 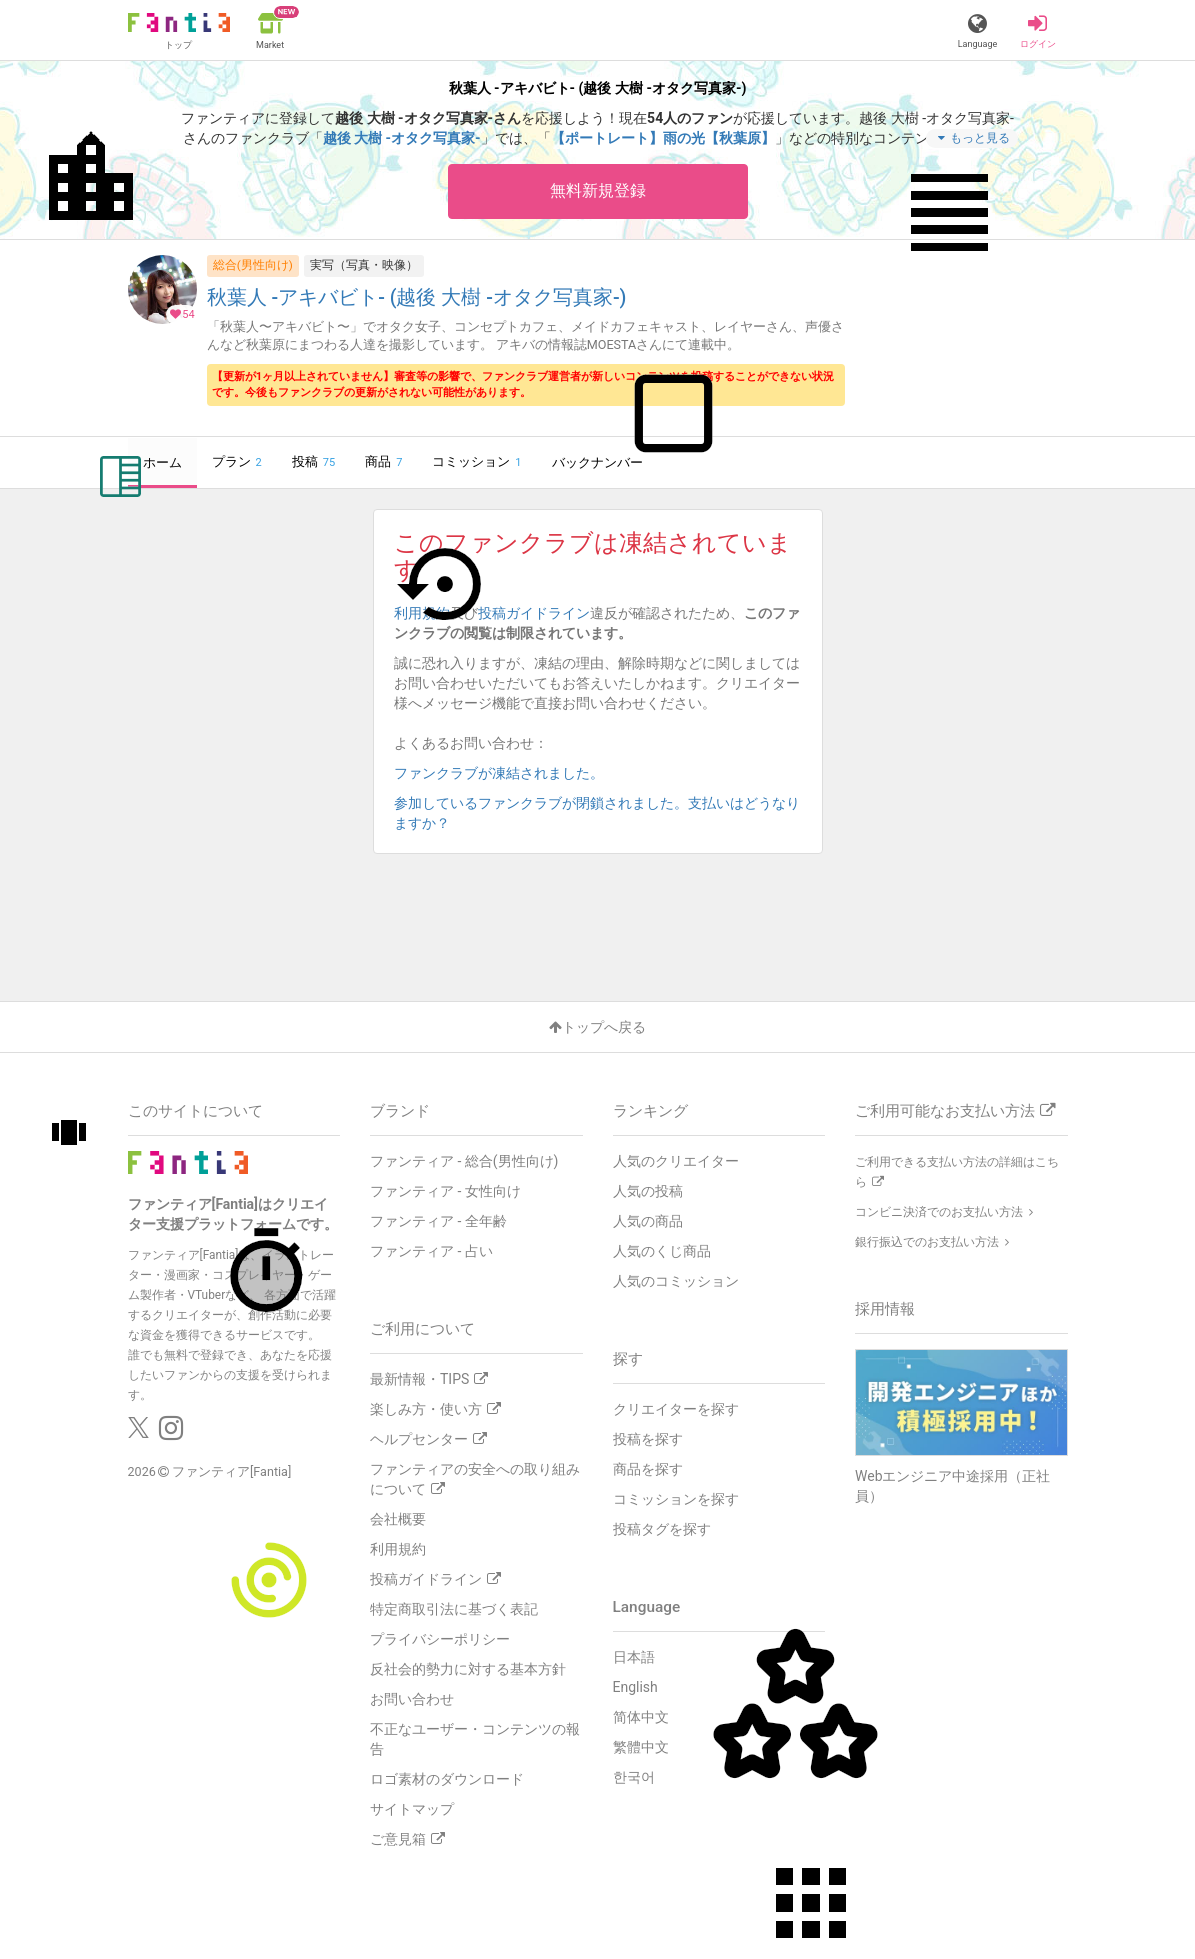 What do you see at coordinates (445, 584) in the screenshot?
I see `restore settings to a previous backup` at bounding box center [445, 584].